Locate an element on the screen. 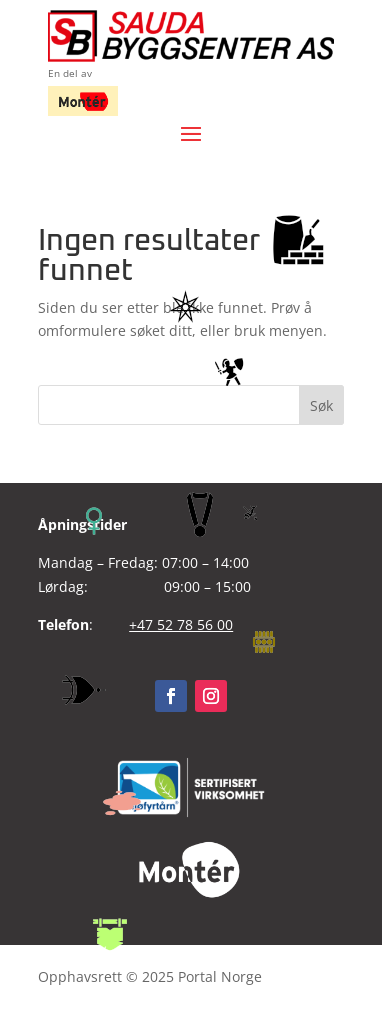  represents a microchip or processor component is located at coordinates (264, 642).